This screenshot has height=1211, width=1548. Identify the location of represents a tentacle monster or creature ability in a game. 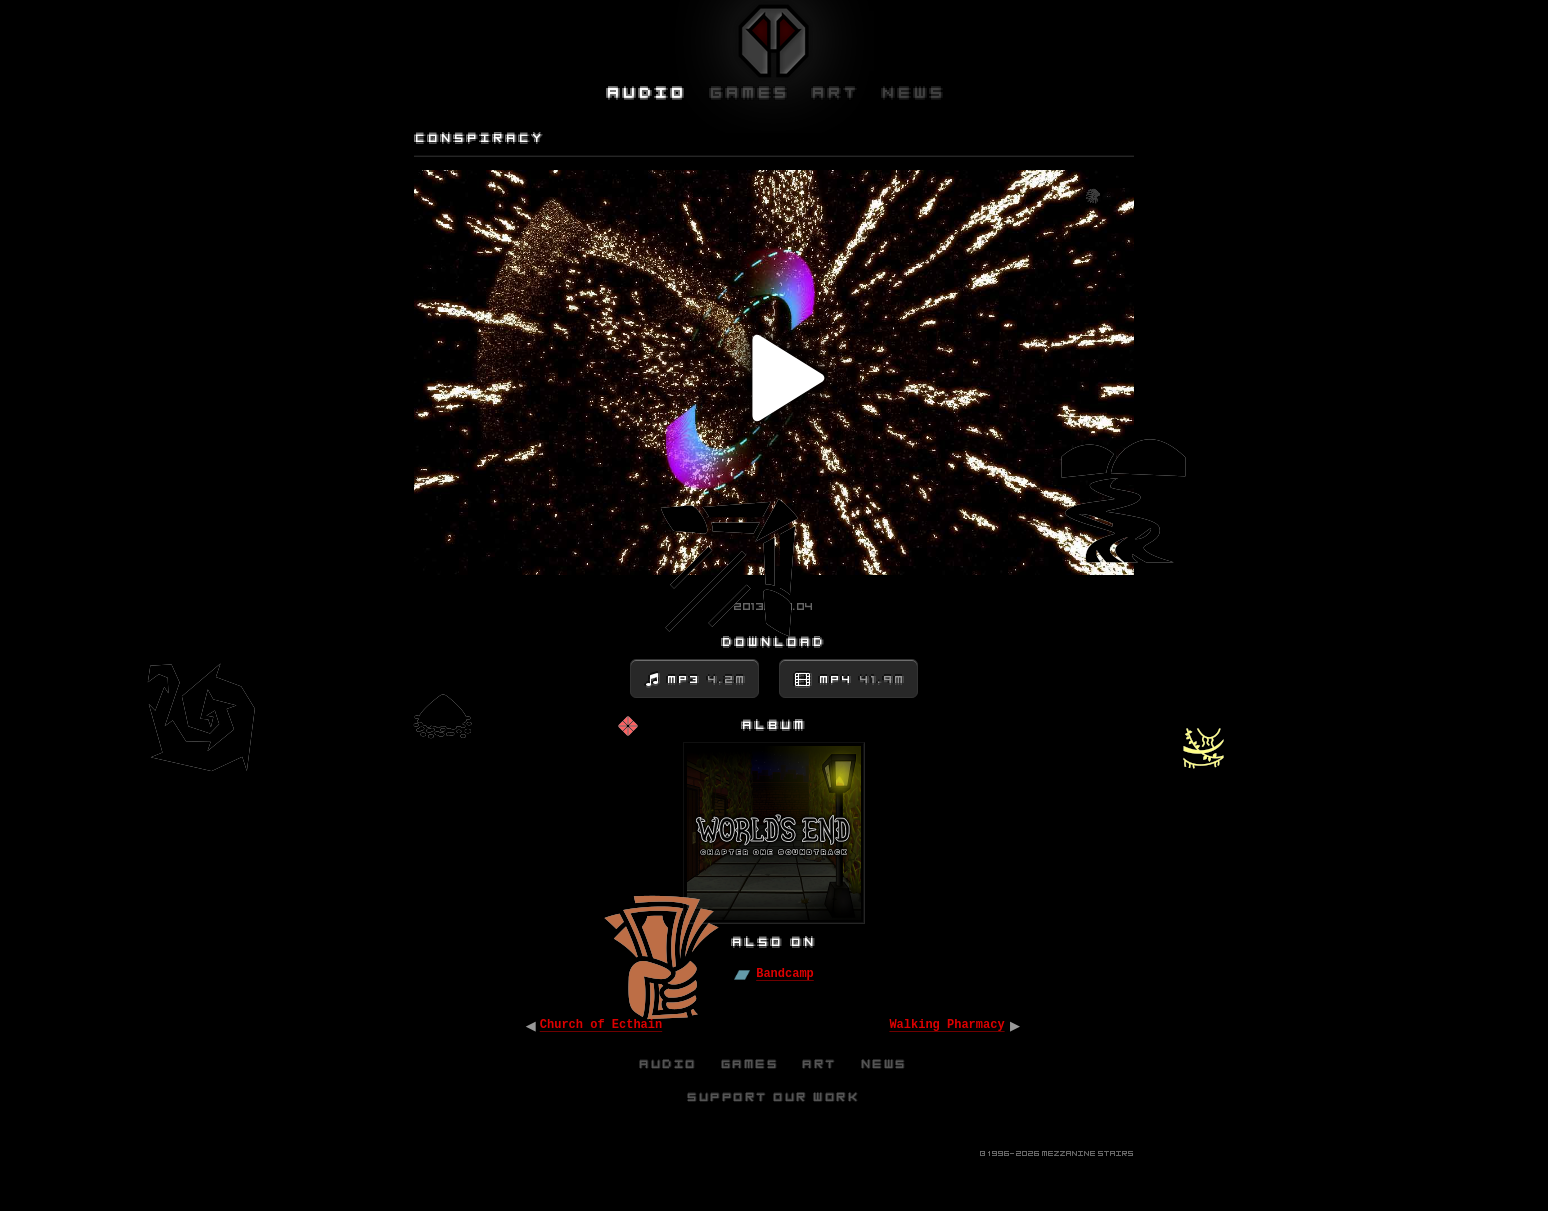
(202, 718).